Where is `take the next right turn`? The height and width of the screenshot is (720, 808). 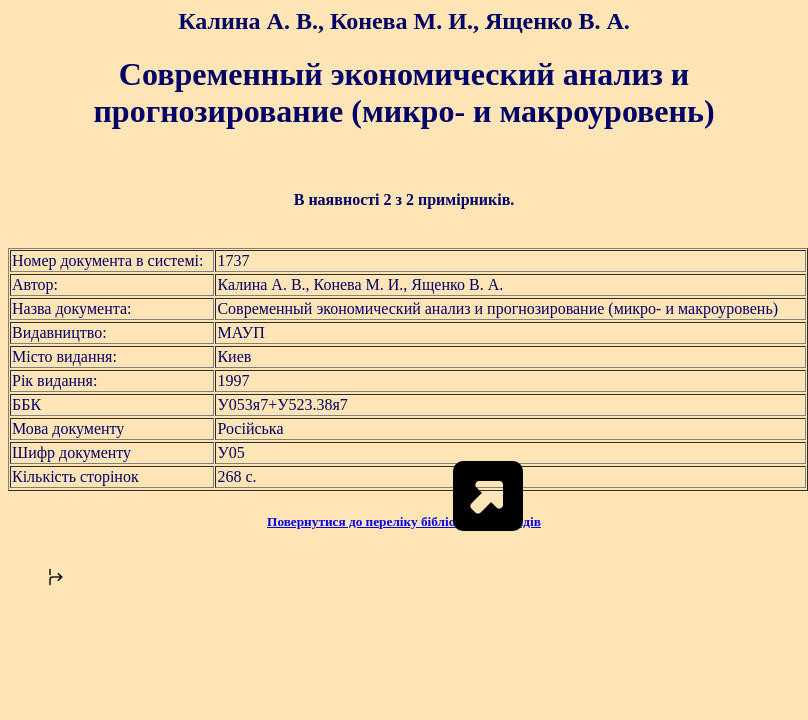
take the next right turn is located at coordinates (55, 577).